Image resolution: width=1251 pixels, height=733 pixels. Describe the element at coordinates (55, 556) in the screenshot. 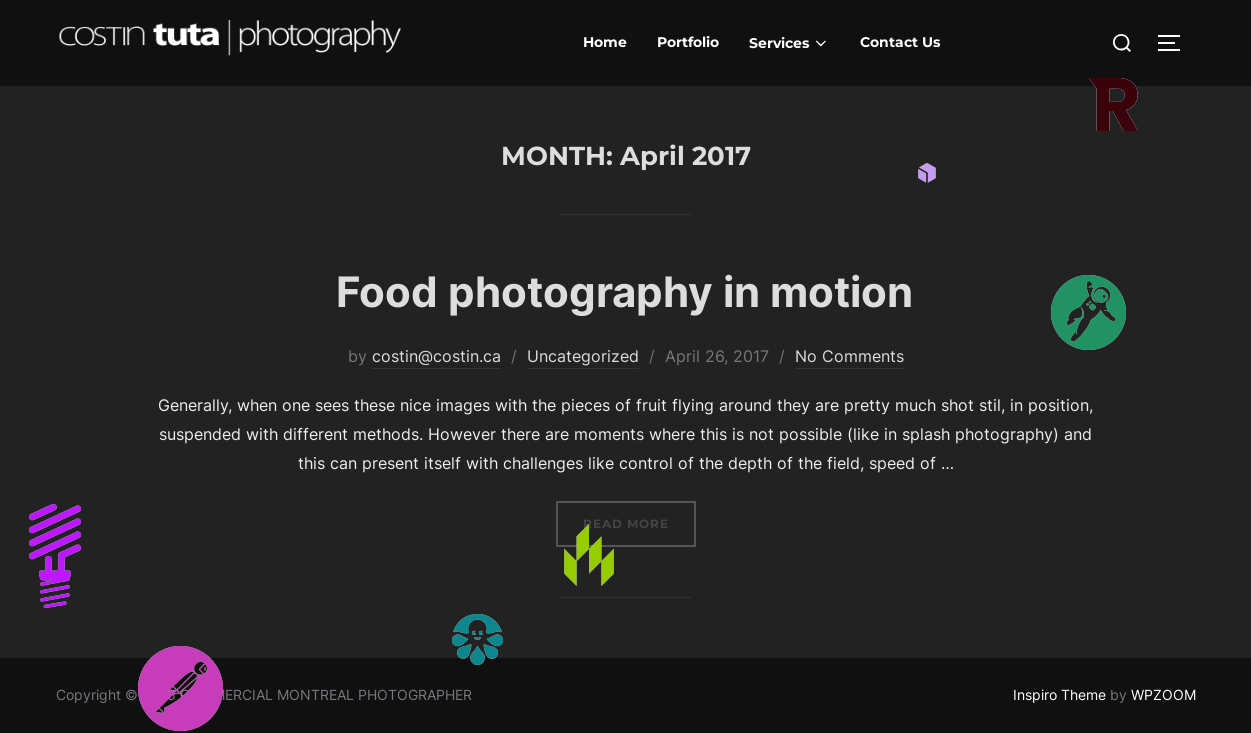

I see `lumen technologies company logo` at that location.